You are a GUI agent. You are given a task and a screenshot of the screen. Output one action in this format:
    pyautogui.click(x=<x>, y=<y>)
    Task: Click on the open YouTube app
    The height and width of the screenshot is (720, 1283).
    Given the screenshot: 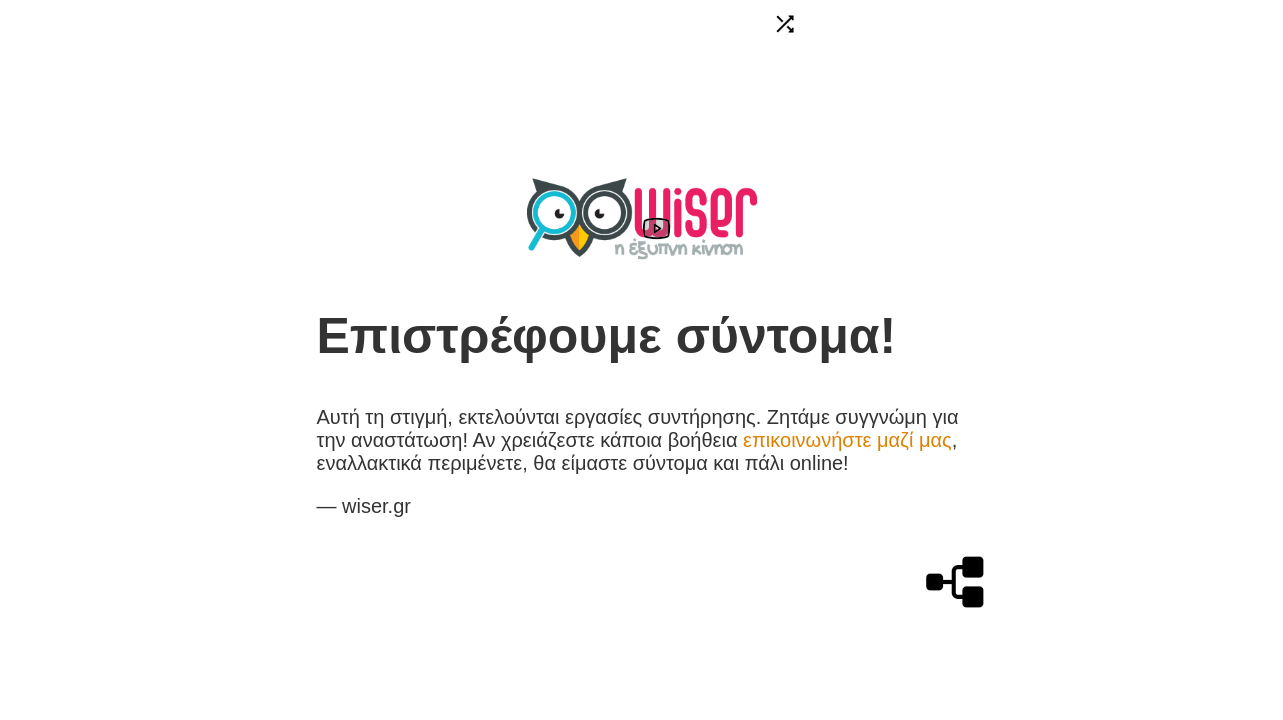 What is the action you would take?
    pyautogui.click(x=656, y=228)
    